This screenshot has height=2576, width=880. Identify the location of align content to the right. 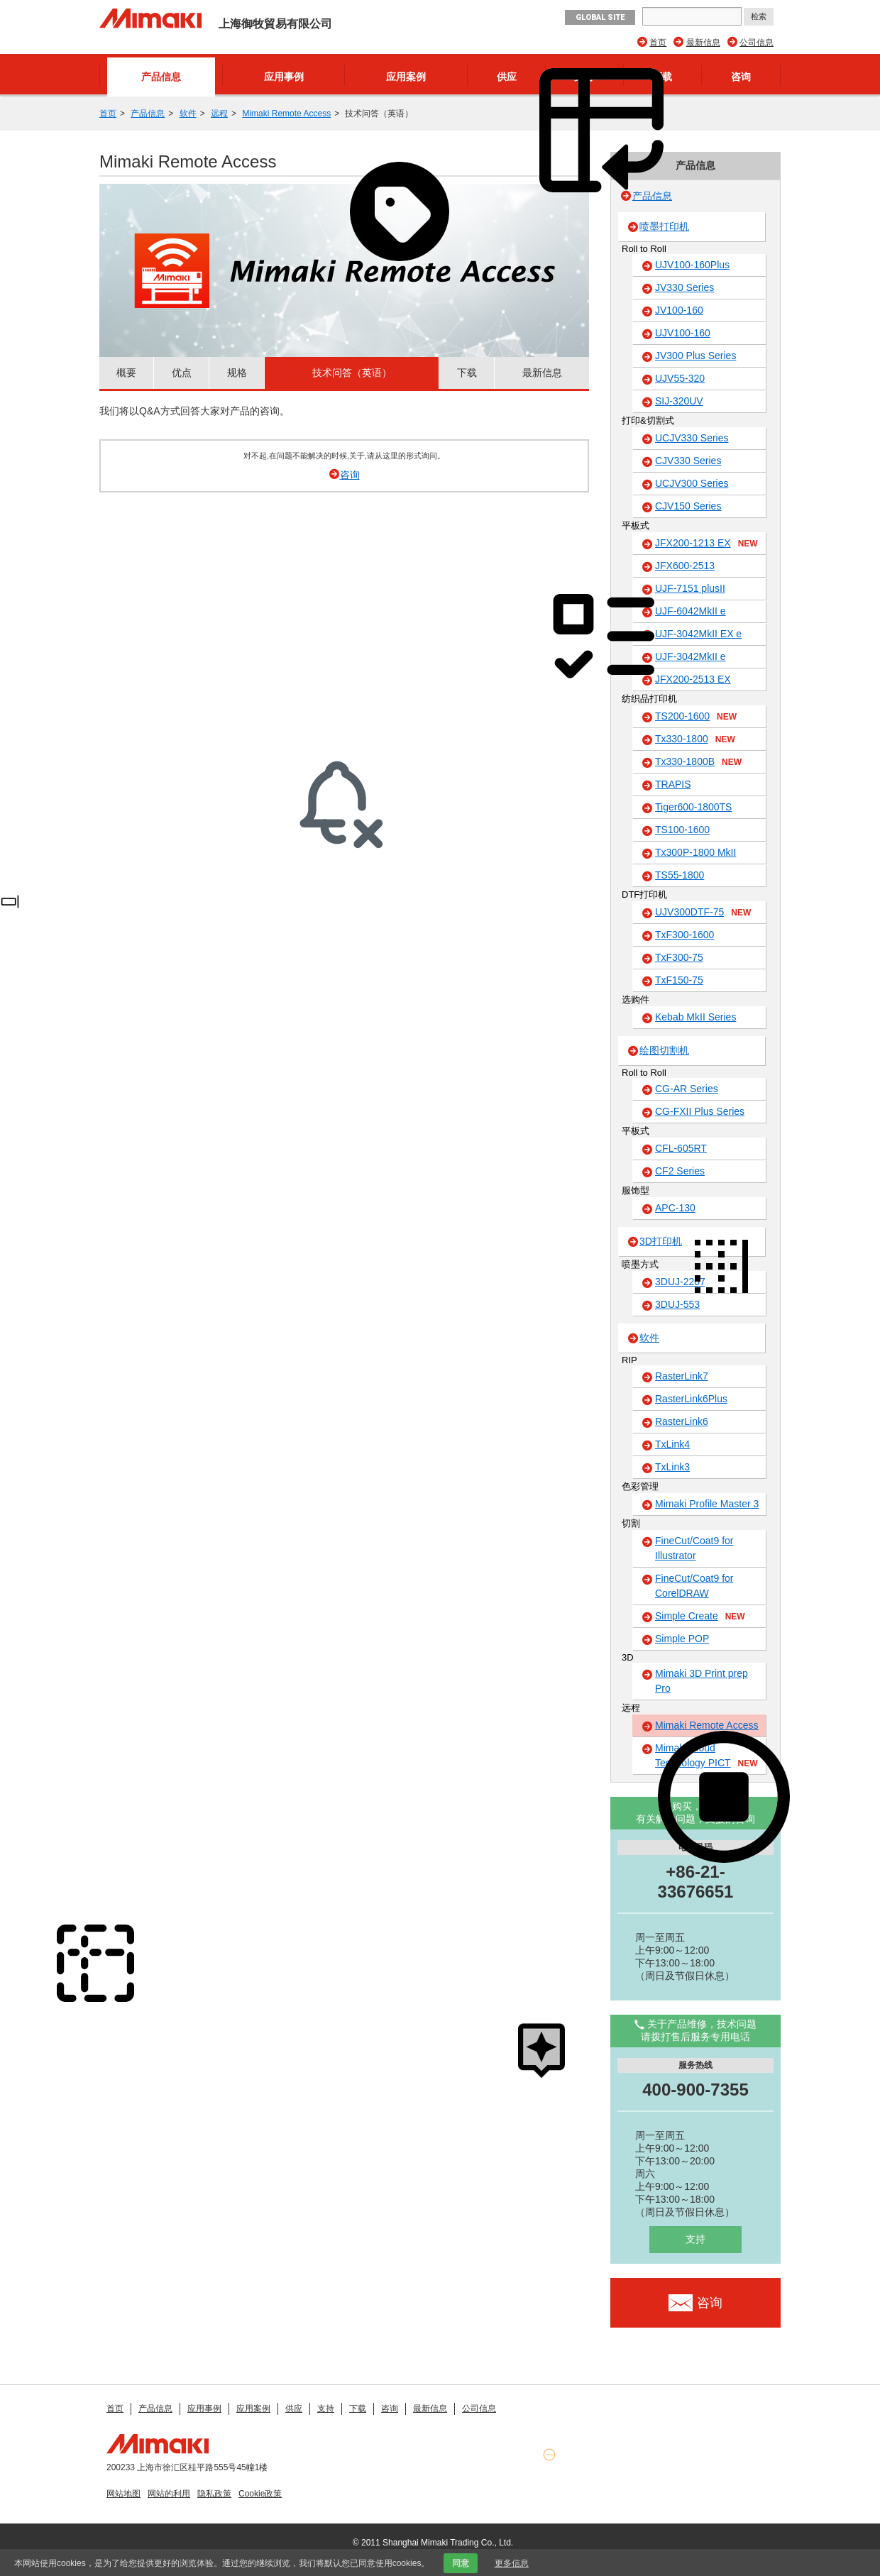
(10, 901).